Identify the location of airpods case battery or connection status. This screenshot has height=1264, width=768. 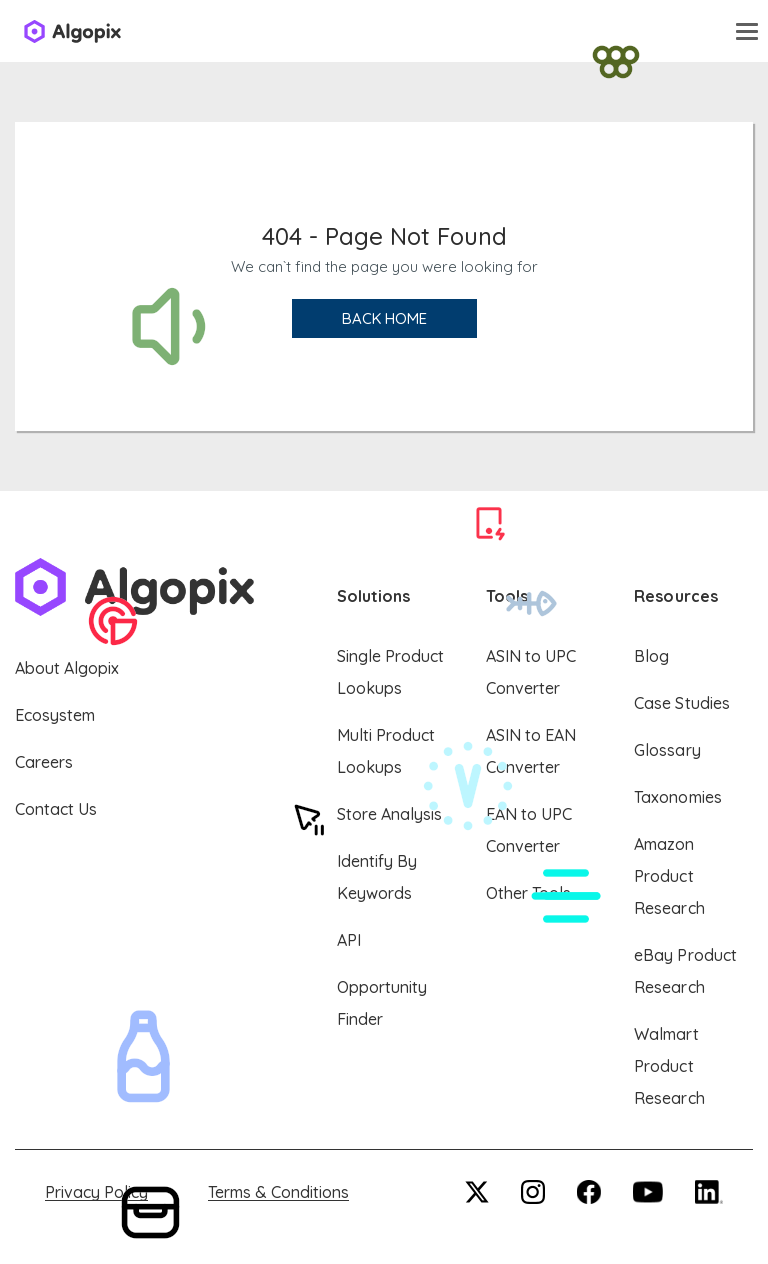
(150, 1212).